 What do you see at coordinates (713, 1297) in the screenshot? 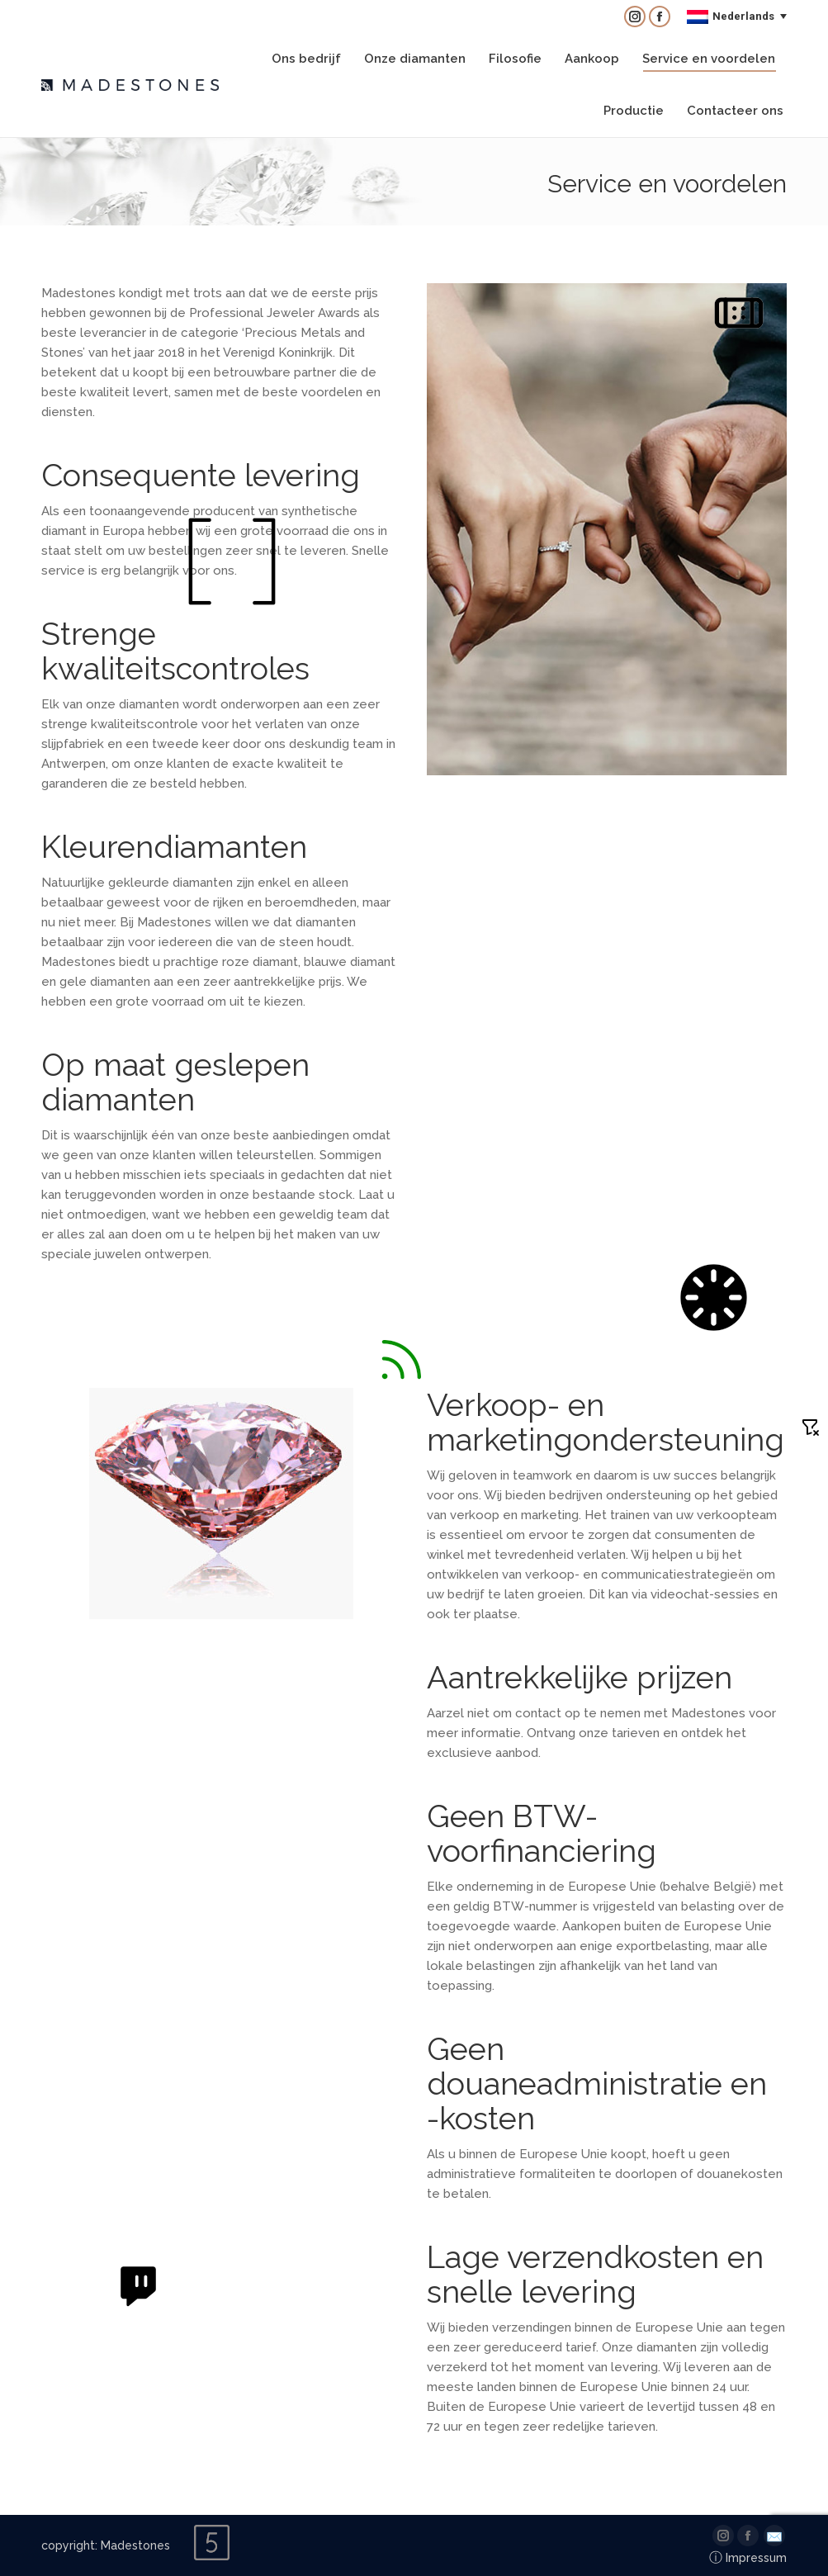
I see `loading content in progress` at bounding box center [713, 1297].